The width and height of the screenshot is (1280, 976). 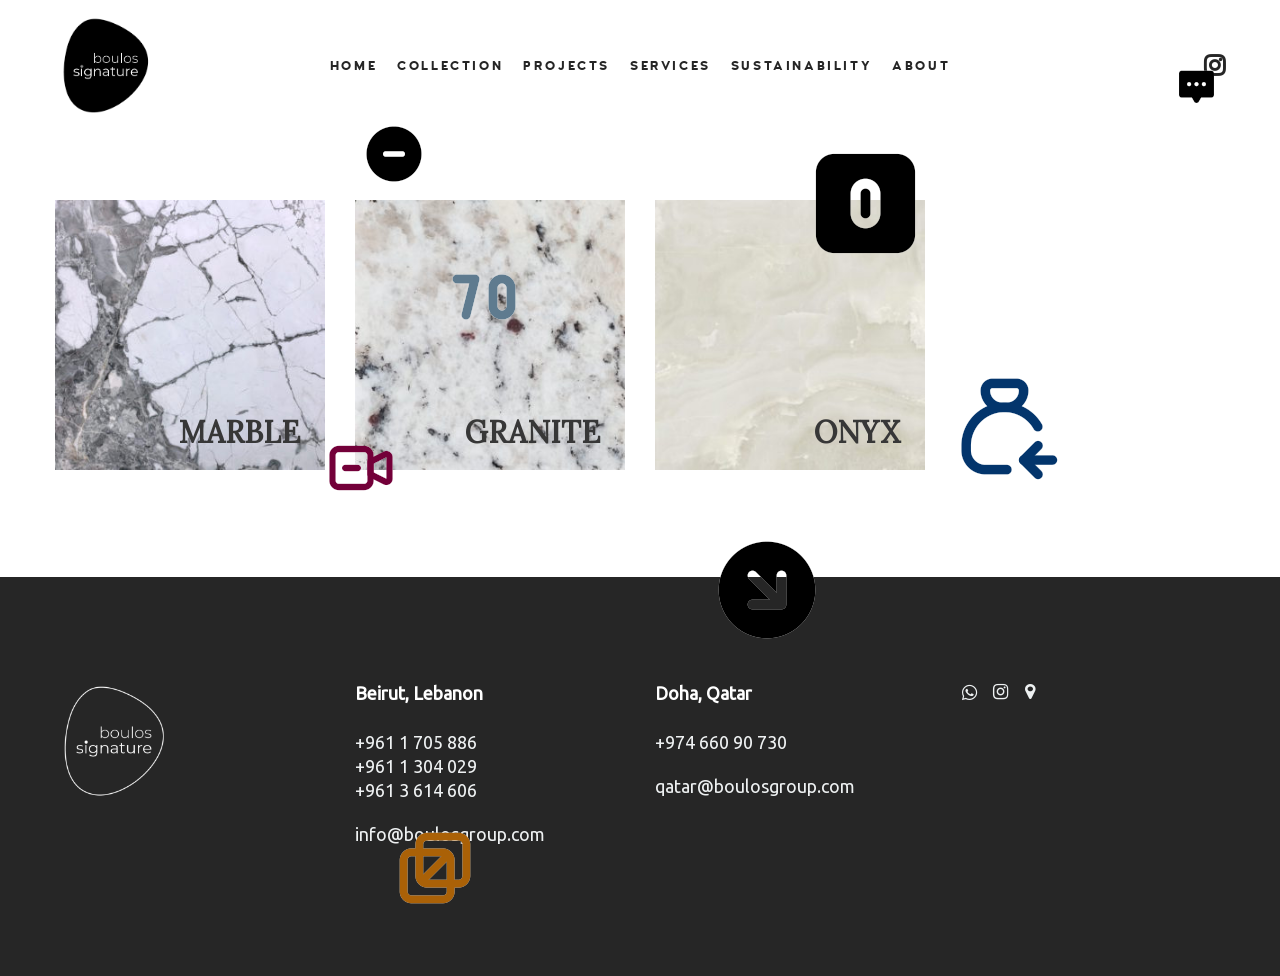 What do you see at coordinates (767, 590) in the screenshot?
I see `navigate to the next section diagonally` at bounding box center [767, 590].